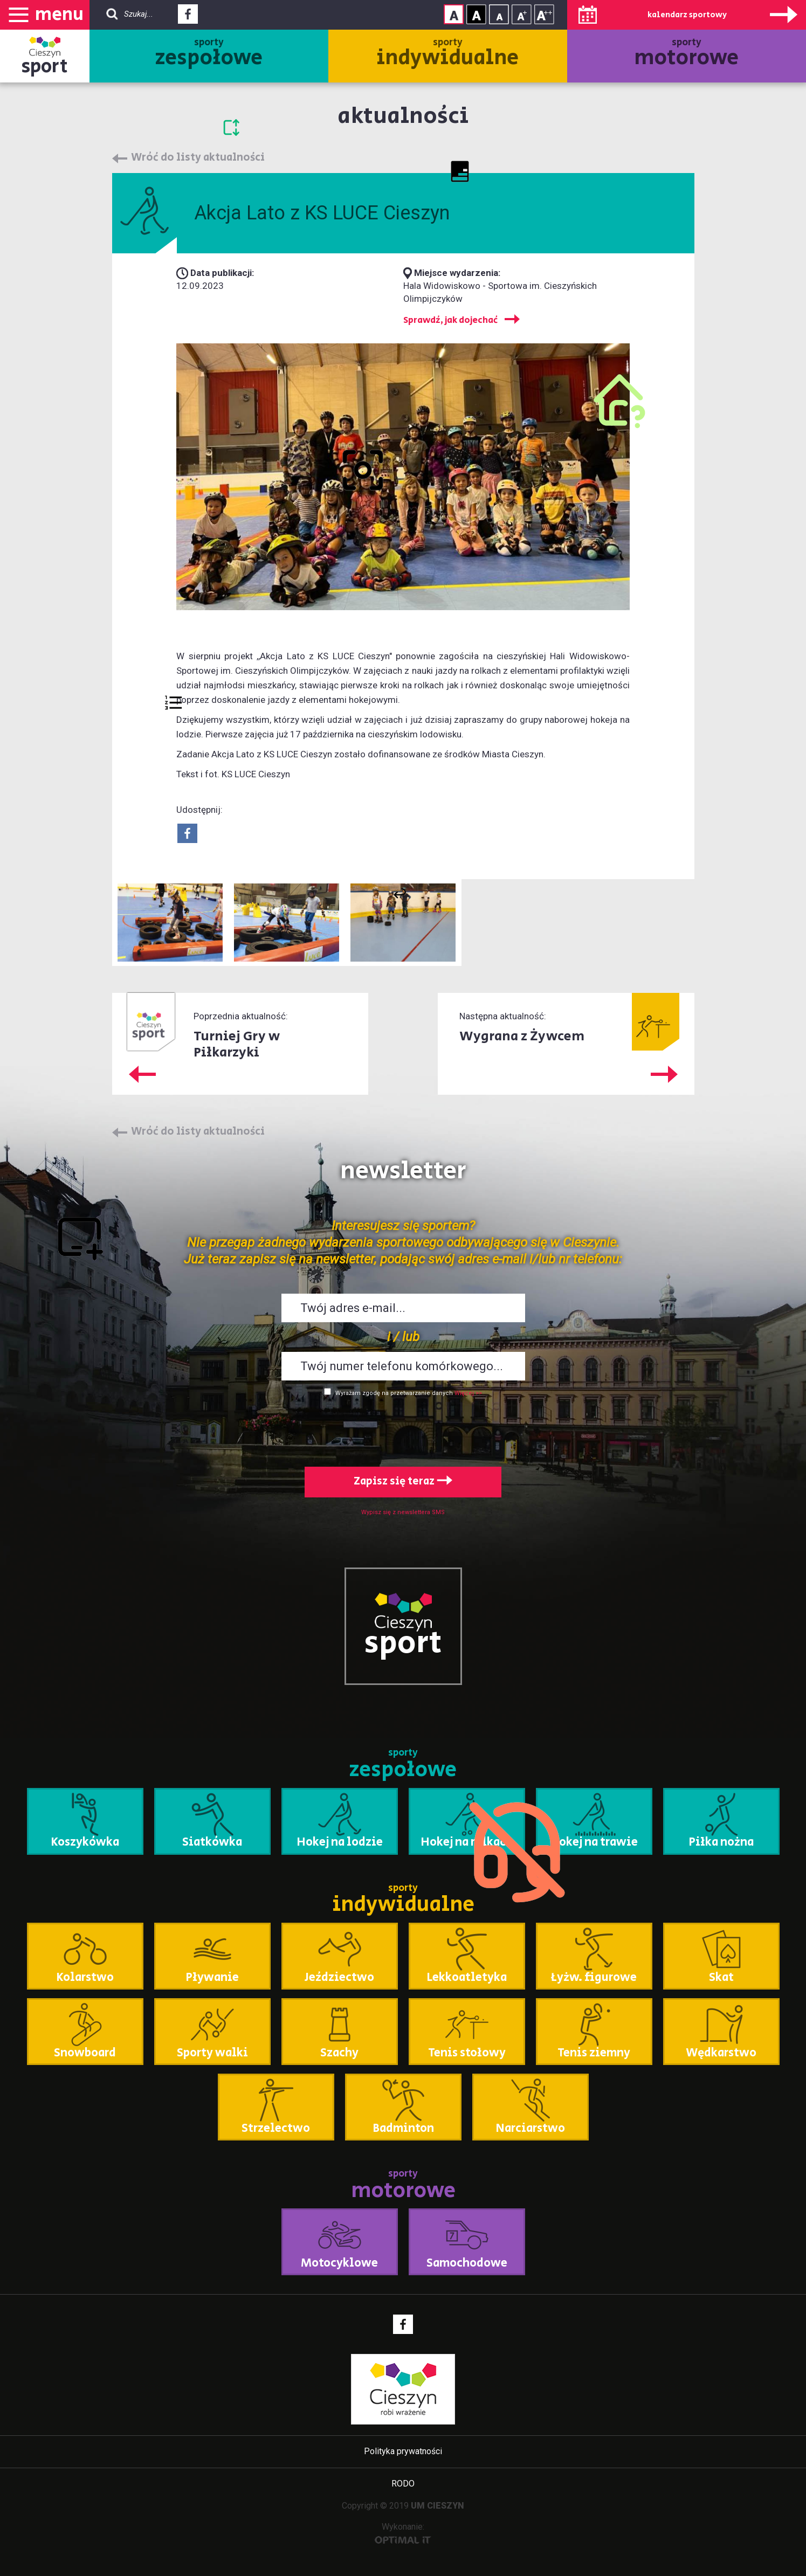  What do you see at coordinates (460, 171) in the screenshot?
I see `indicates stairs or stairway access` at bounding box center [460, 171].